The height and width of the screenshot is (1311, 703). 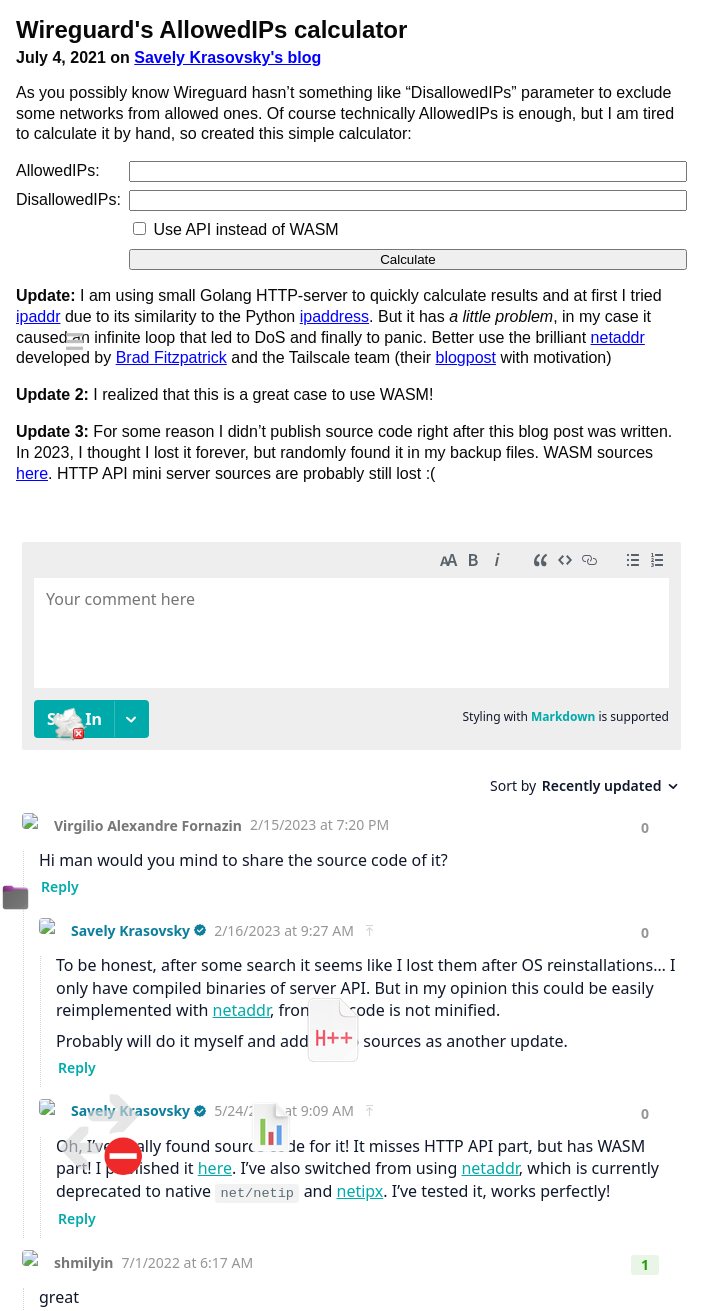 What do you see at coordinates (99, 1132) in the screenshot?
I see `network connection error` at bounding box center [99, 1132].